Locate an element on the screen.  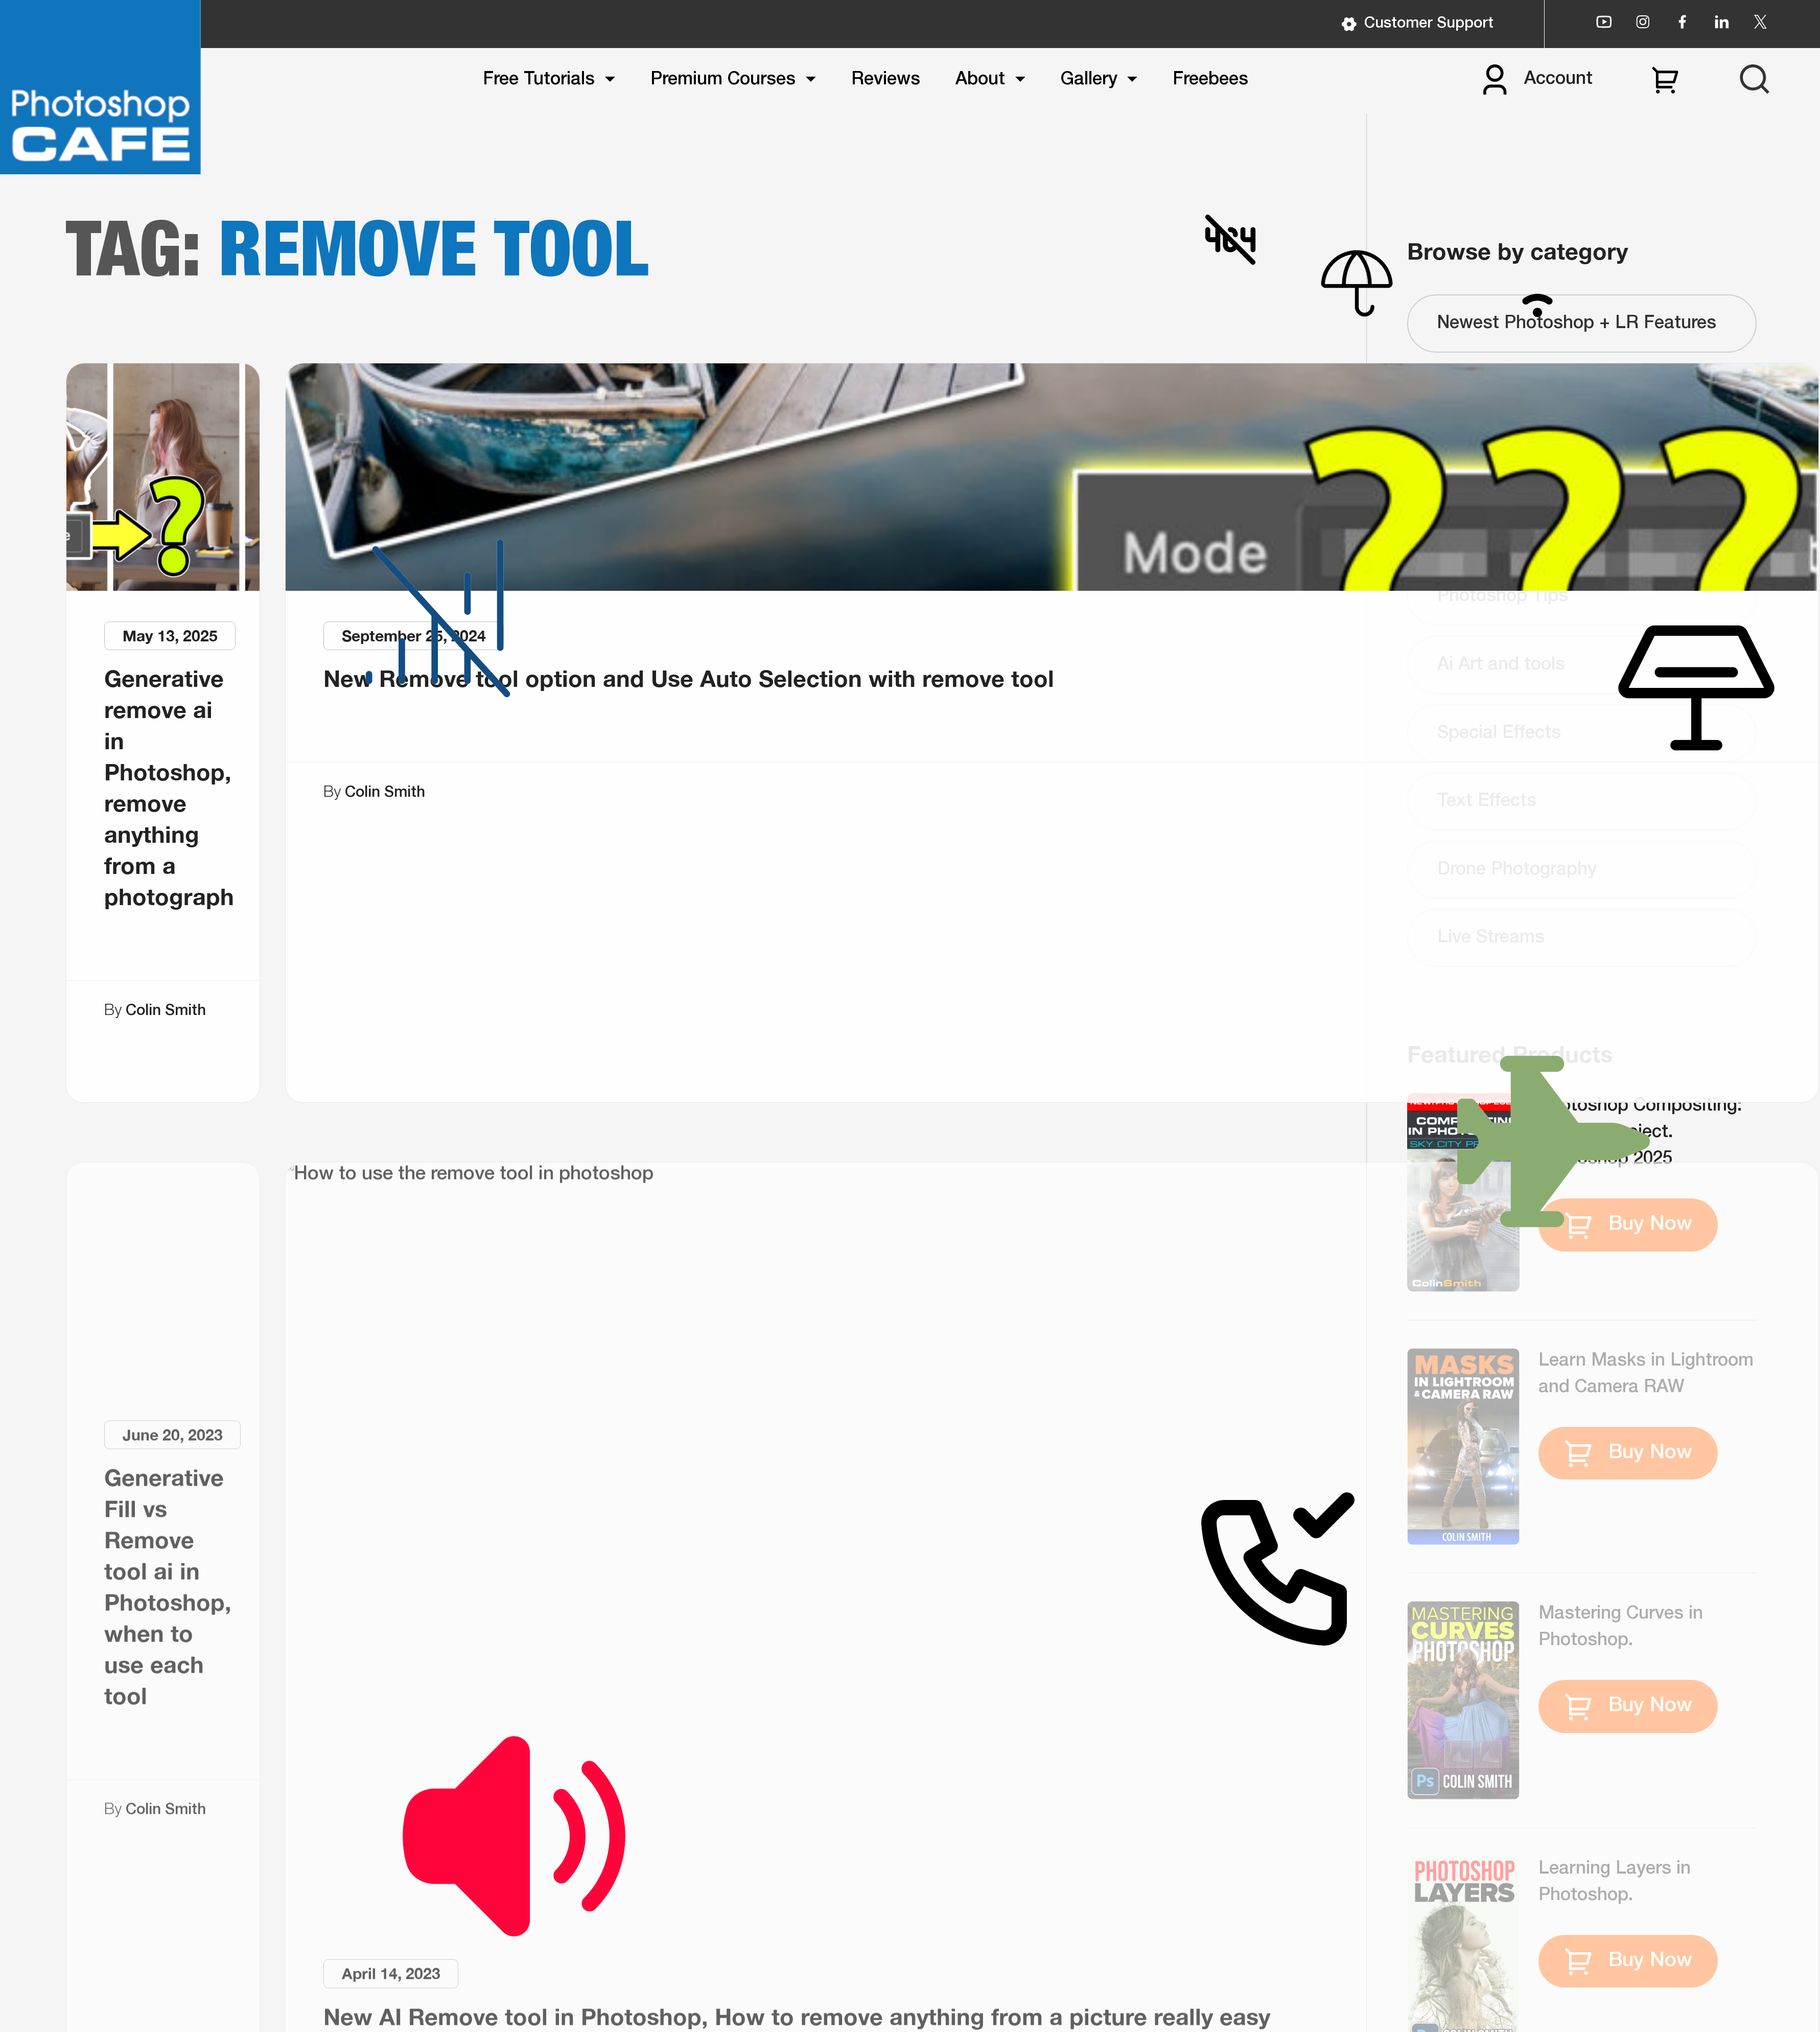
access flight or aviation features is located at coordinates (1553, 1141).